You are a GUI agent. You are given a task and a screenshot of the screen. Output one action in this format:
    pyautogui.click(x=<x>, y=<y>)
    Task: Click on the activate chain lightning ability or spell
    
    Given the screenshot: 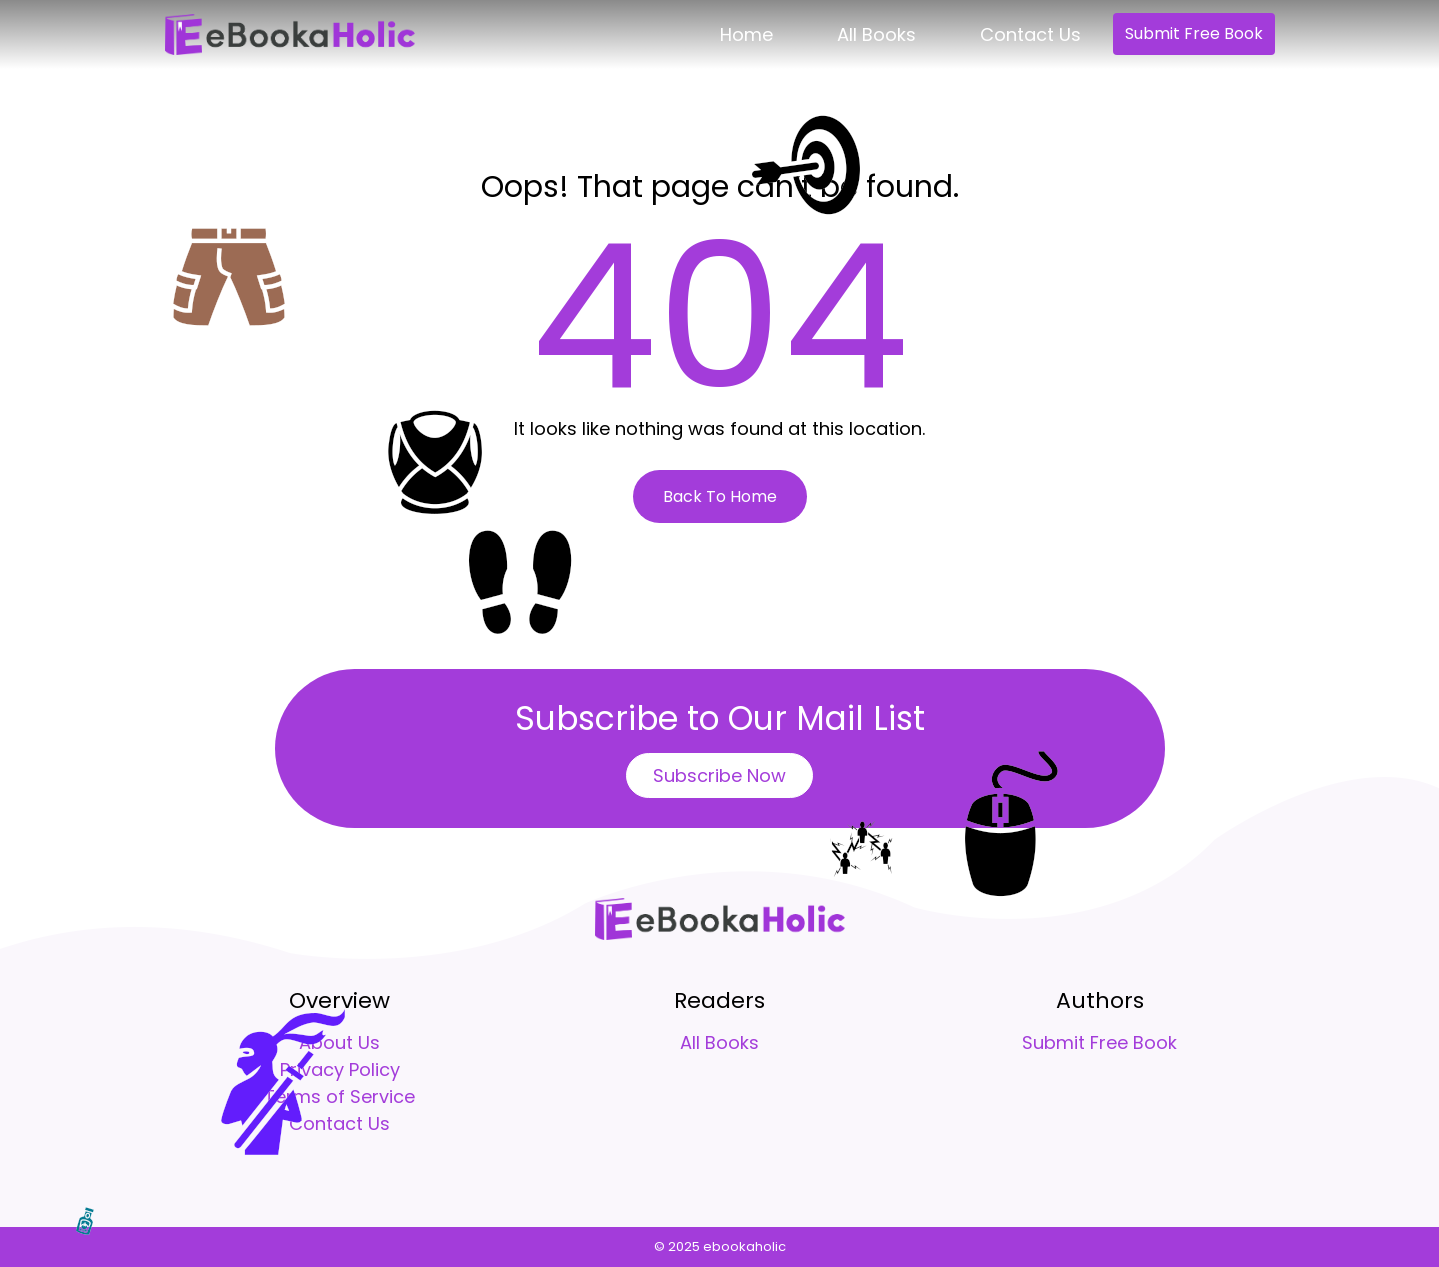 What is the action you would take?
    pyautogui.click(x=862, y=849)
    